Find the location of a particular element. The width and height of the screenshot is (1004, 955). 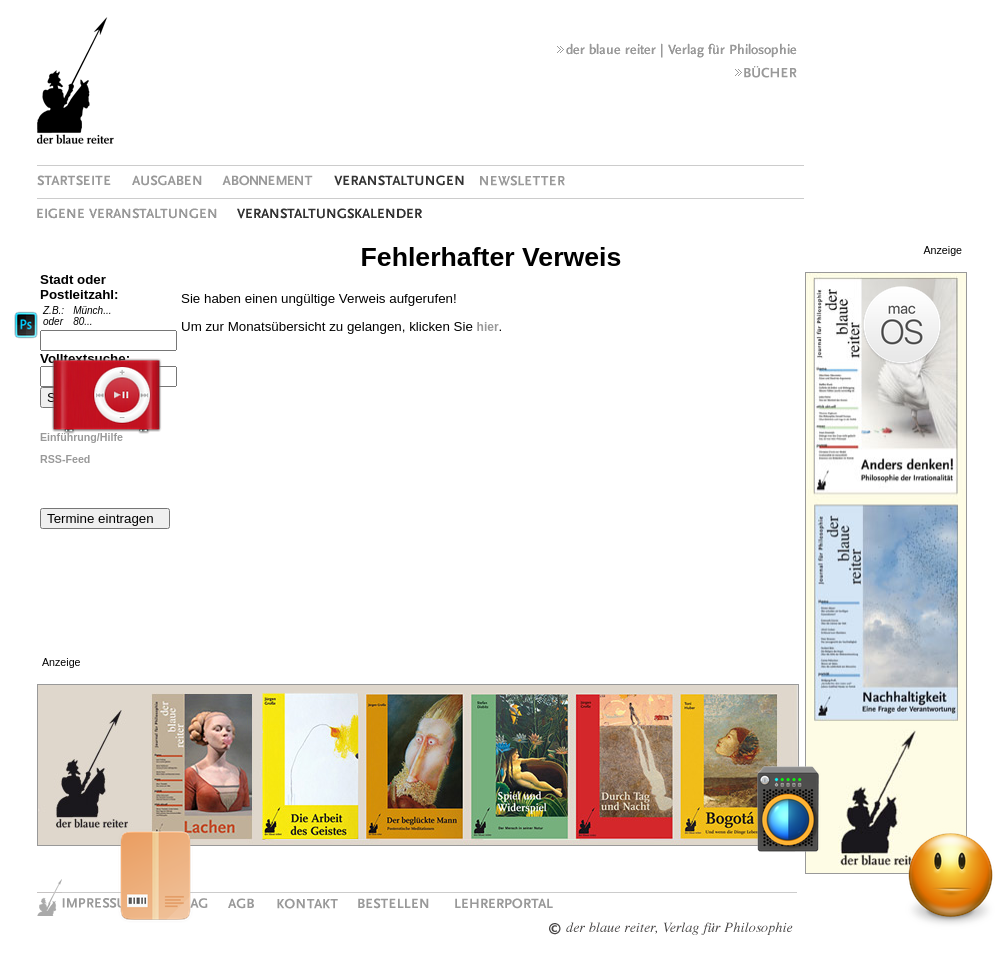

compressed file or archive is located at coordinates (155, 875).